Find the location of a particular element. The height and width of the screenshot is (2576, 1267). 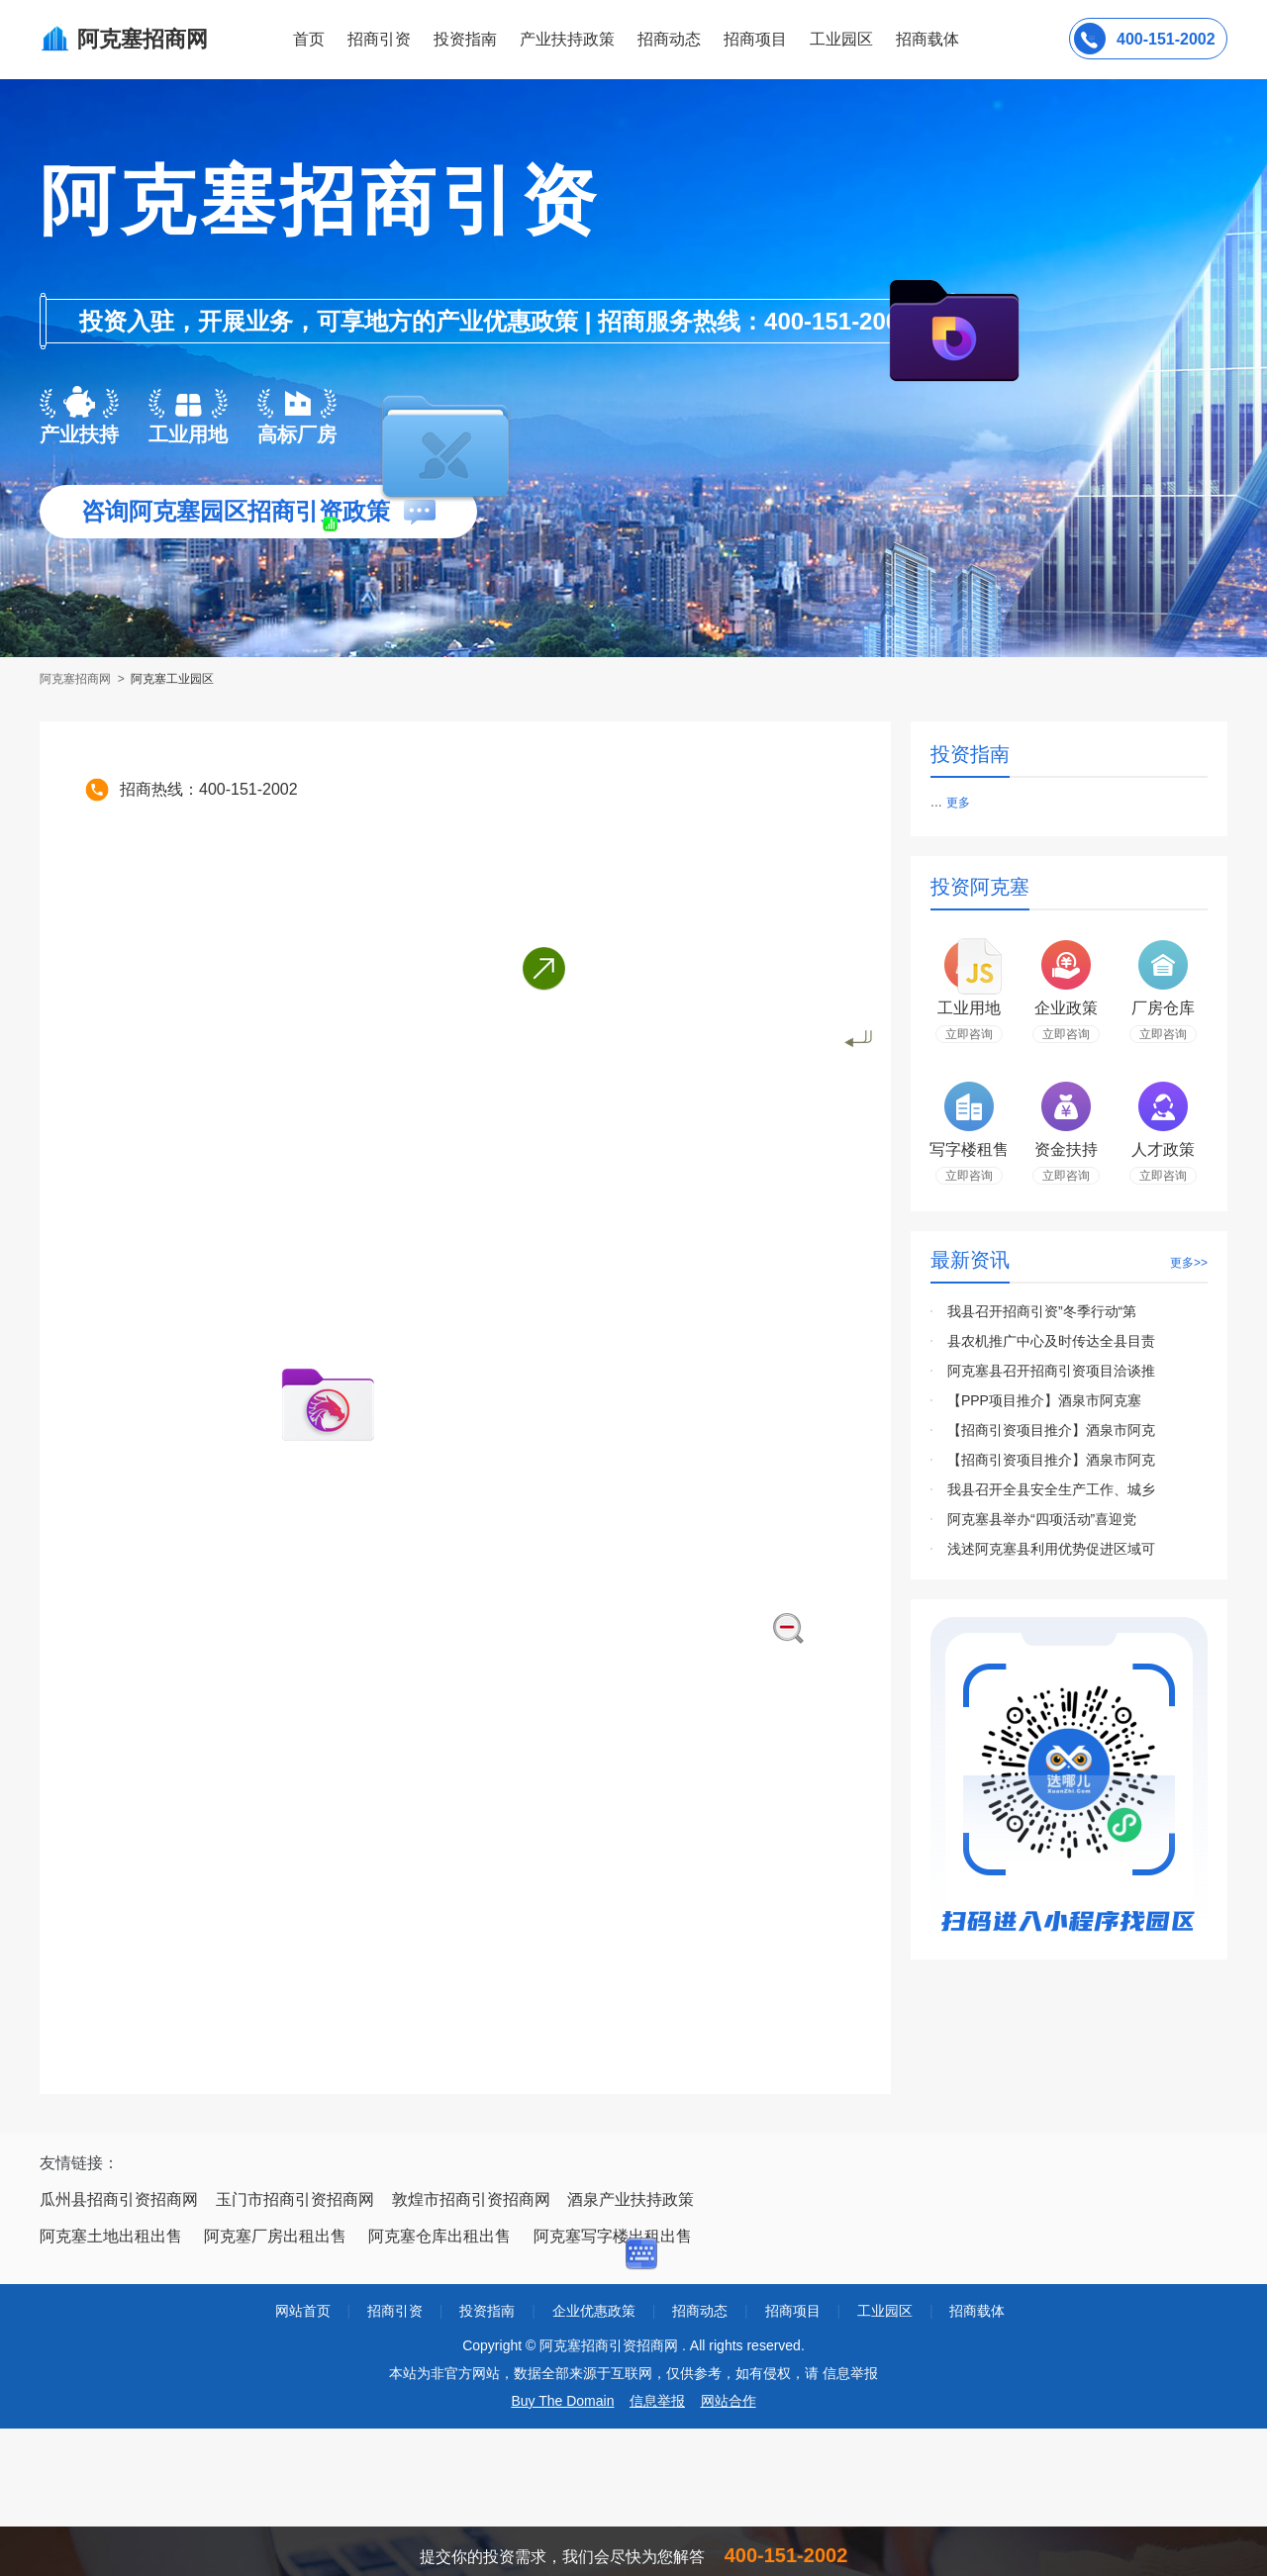

open apple numbers spreadsheet app is located at coordinates (330, 524).